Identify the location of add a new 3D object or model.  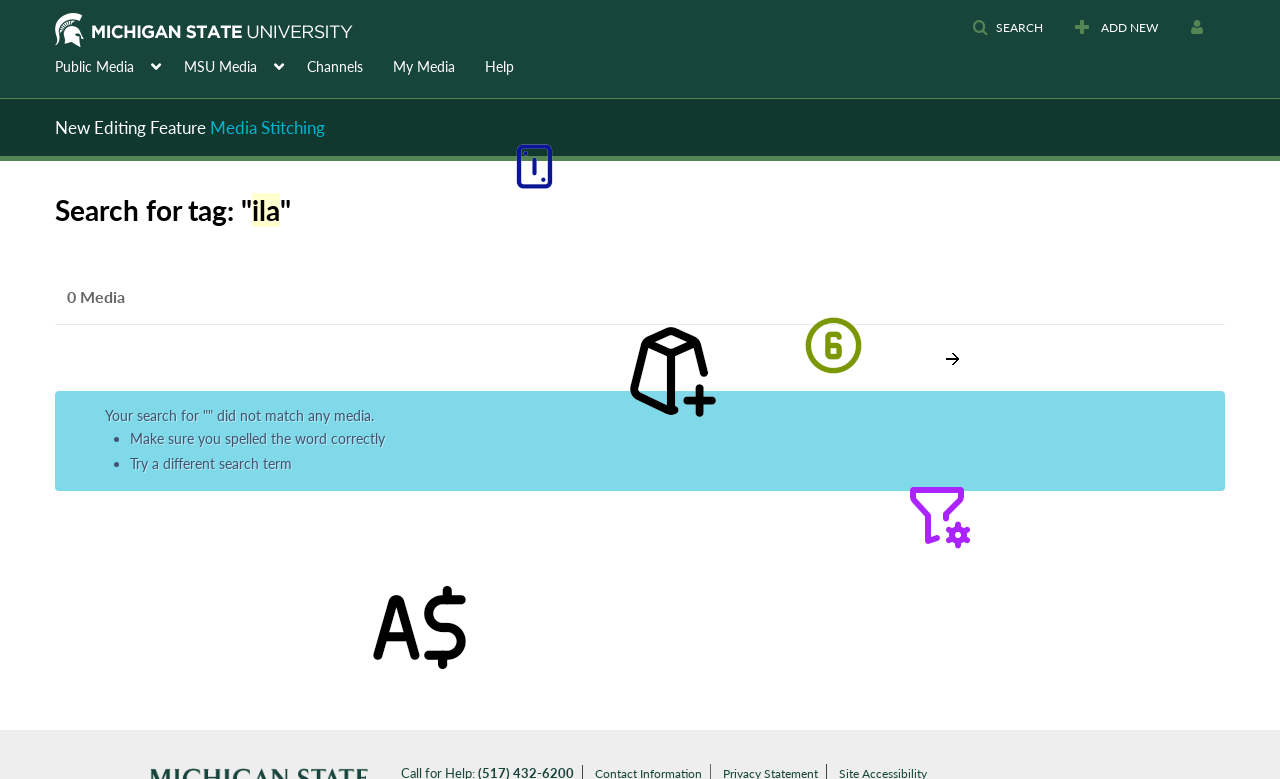
(671, 372).